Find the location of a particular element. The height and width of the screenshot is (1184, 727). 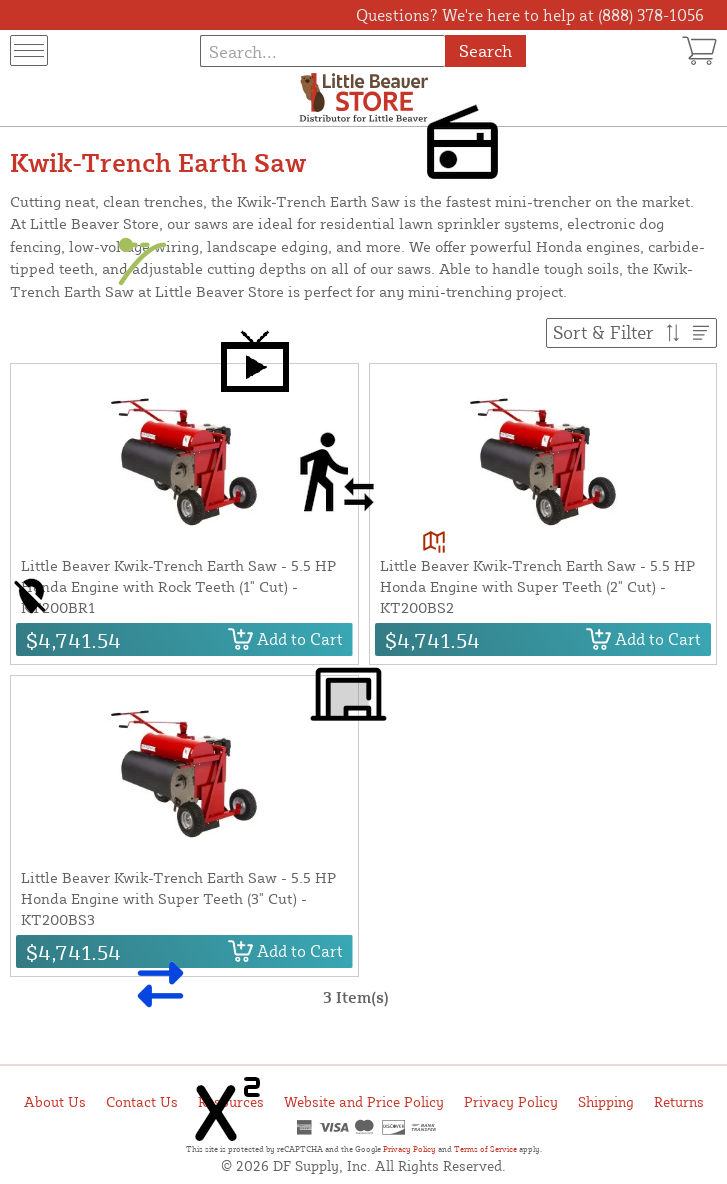

open presentation or teaching mode is located at coordinates (348, 695).